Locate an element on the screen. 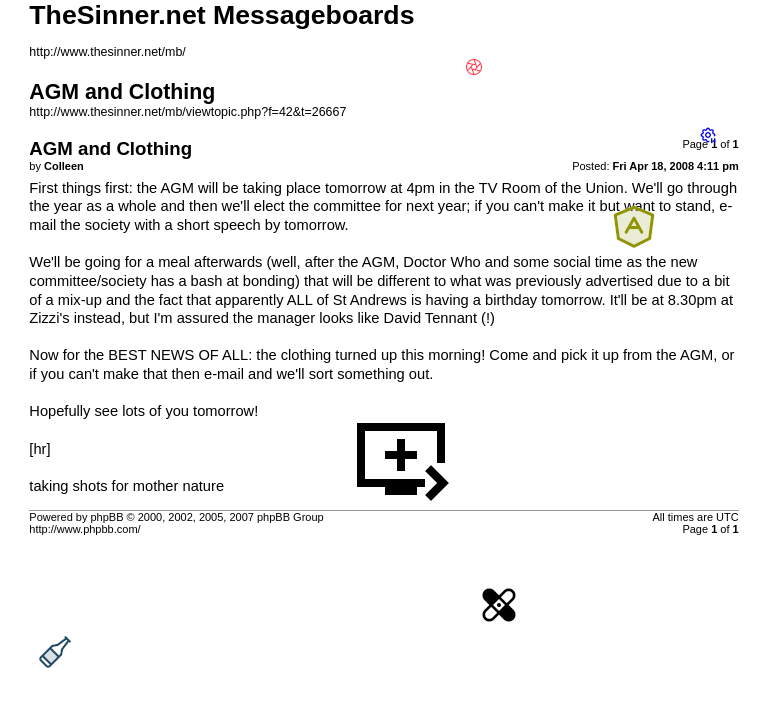 Image resolution: width=768 pixels, height=720 pixels. Angular framework logo is located at coordinates (634, 226).